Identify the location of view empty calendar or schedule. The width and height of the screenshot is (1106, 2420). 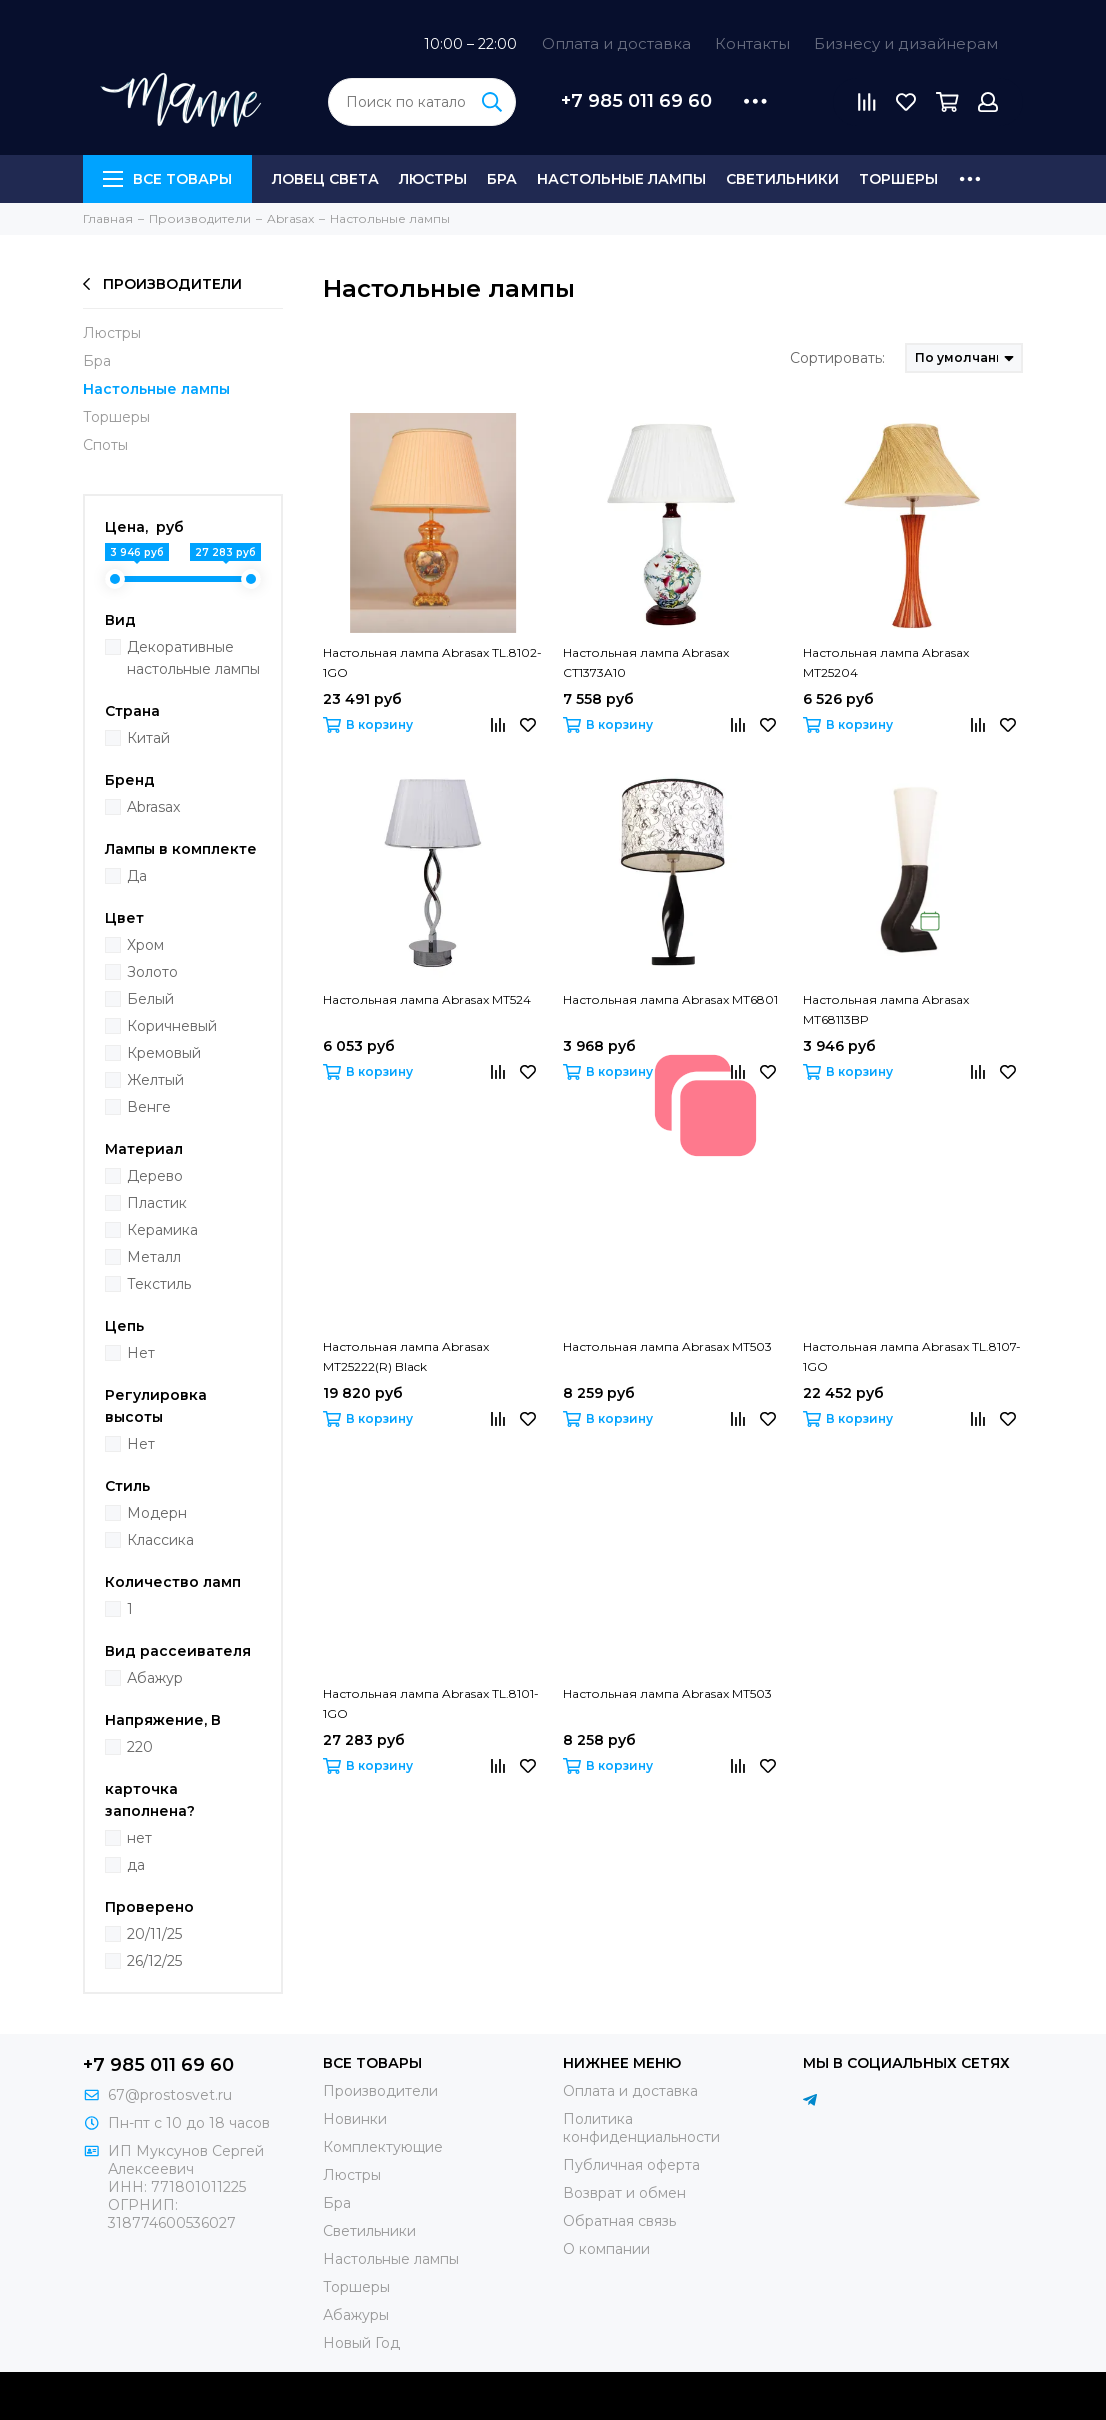
(930, 921).